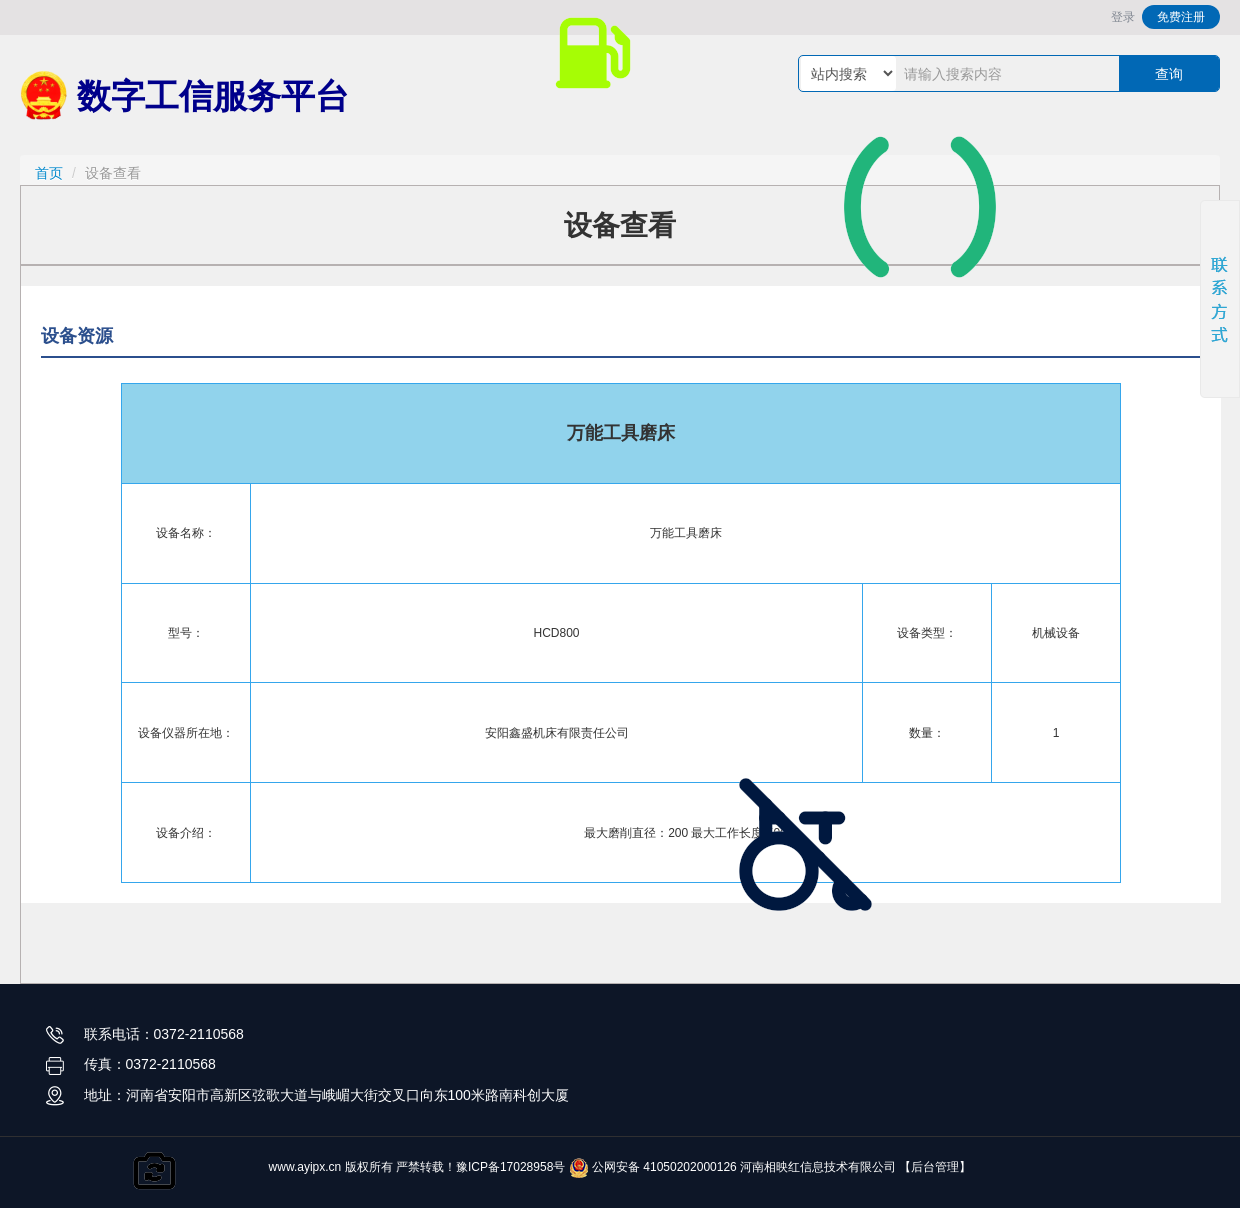 The width and height of the screenshot is (1240, 1208). What do you see at coordinates (154, 1171) in the screenshot?
I see `switch between front and rear camera` at bounding box center [154, 1171].